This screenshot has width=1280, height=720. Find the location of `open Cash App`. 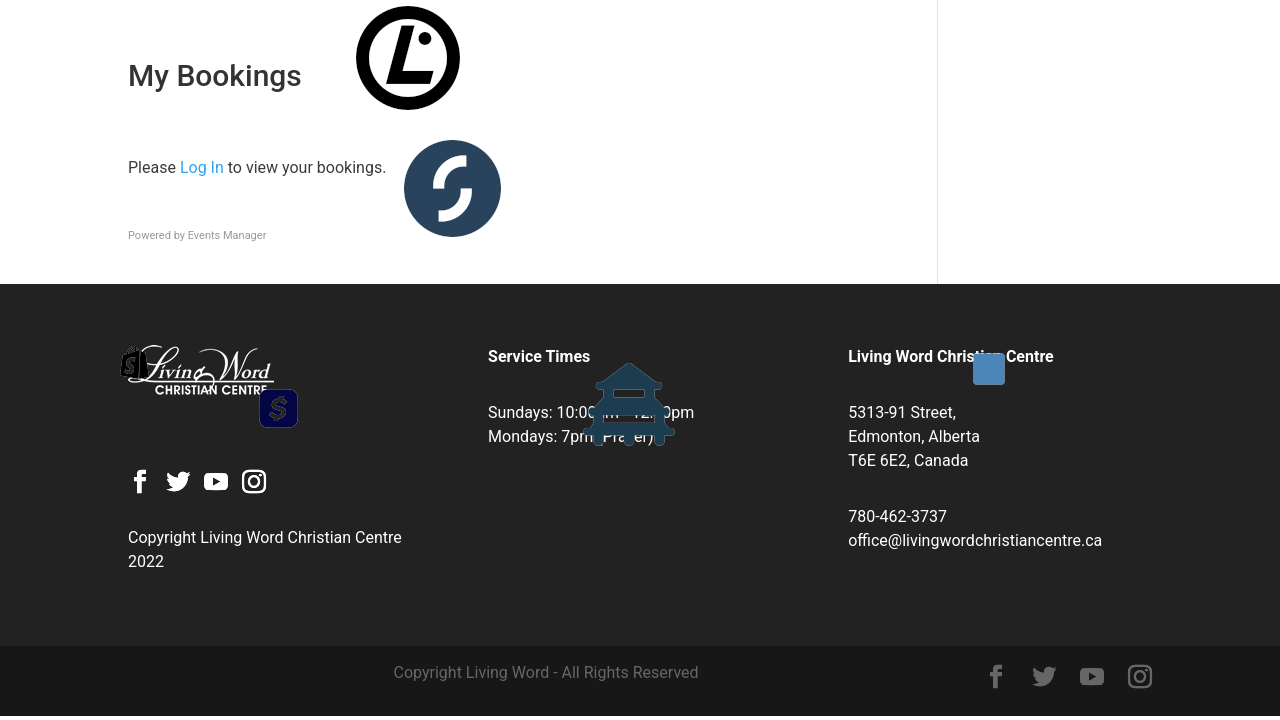

open Cash App is located at coordinates (278, 408).